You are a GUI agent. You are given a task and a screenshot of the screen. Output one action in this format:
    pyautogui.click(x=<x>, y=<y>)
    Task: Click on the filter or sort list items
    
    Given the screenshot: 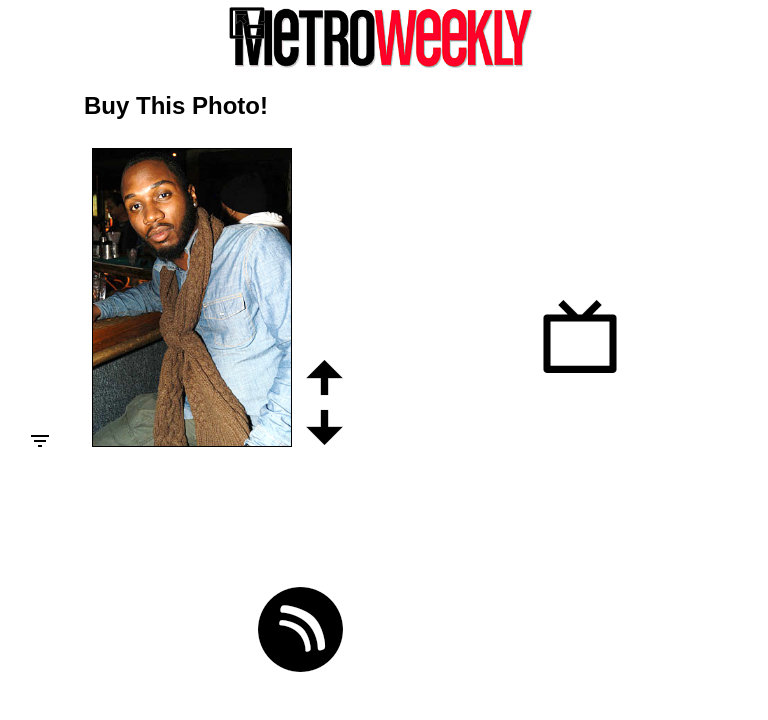 What is the action you would take?
    pyautogui.click(x=40, y=441)
    